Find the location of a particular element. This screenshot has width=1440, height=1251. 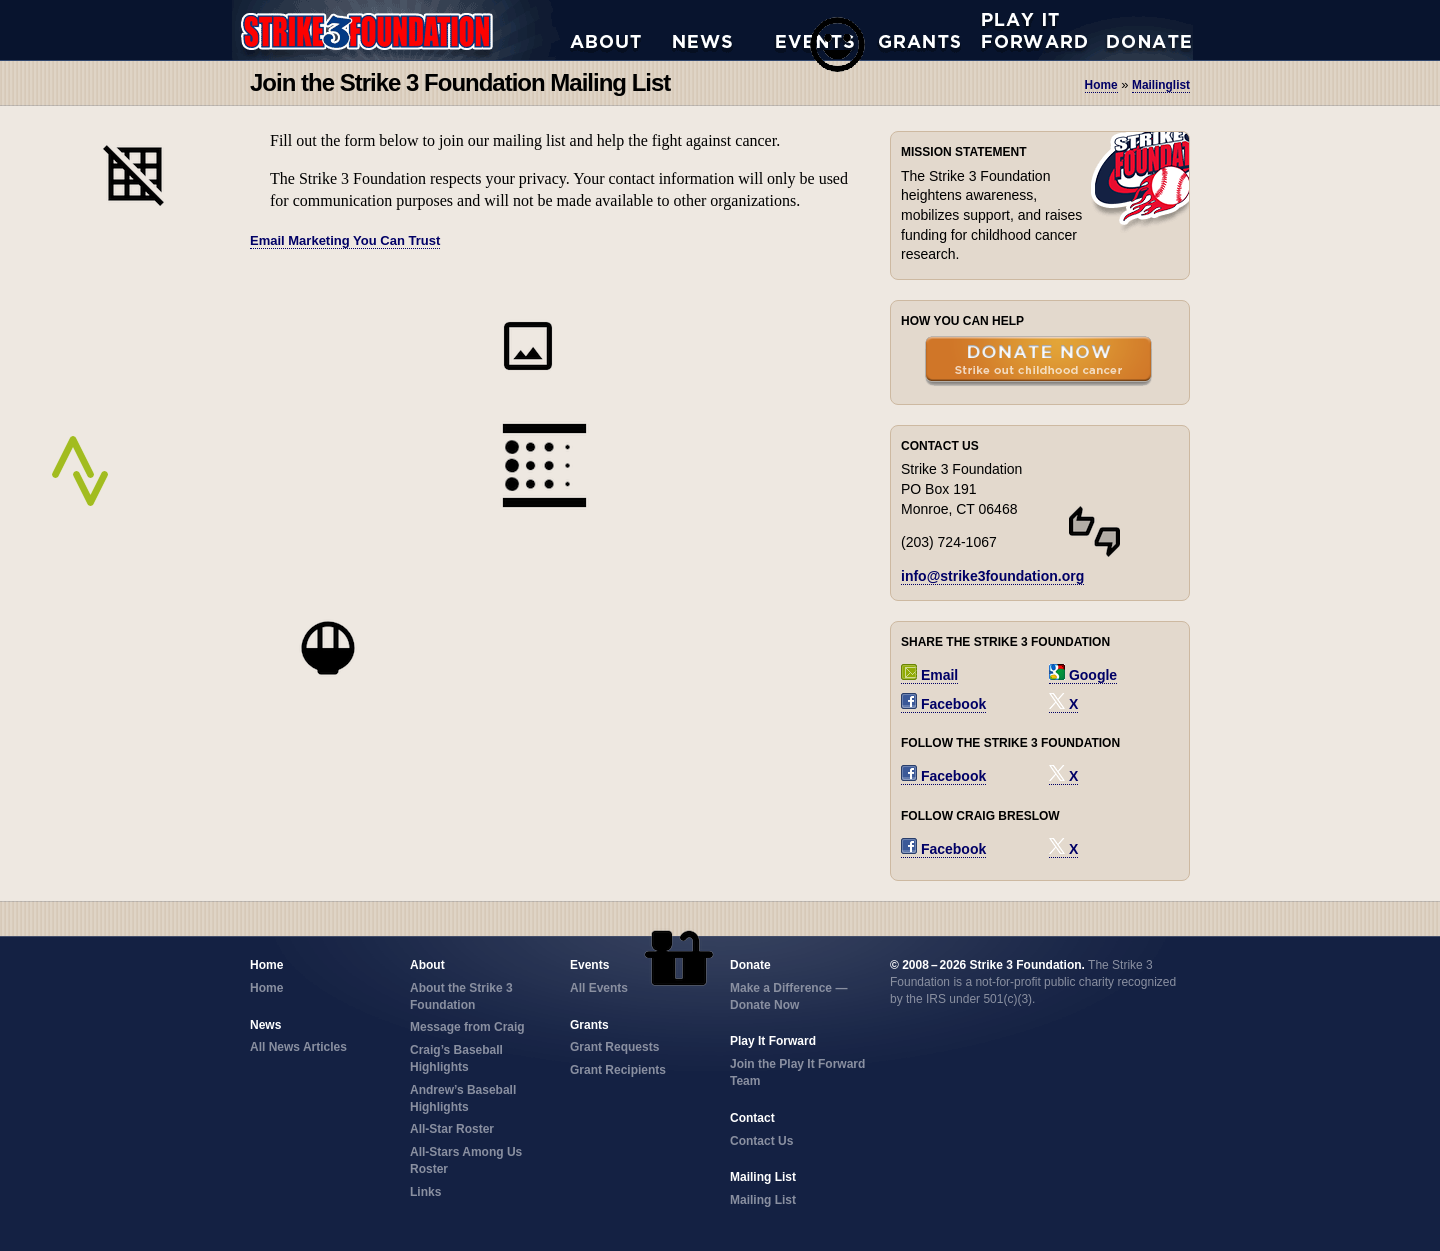

apply linear blur effect to image is located at coordinates (544, 465).